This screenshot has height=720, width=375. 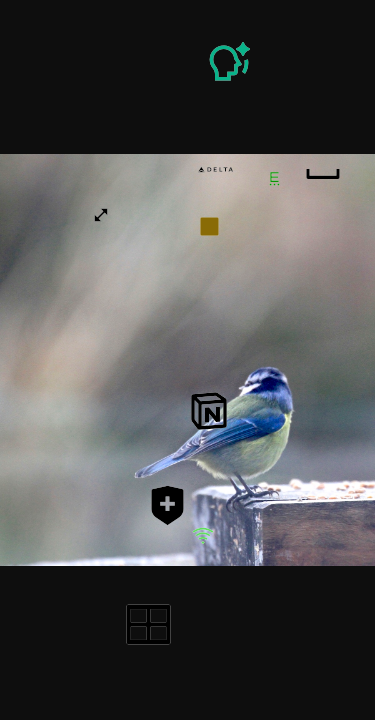 I want to click on open the Delta Air Lines app, so click(x=215, y=169).